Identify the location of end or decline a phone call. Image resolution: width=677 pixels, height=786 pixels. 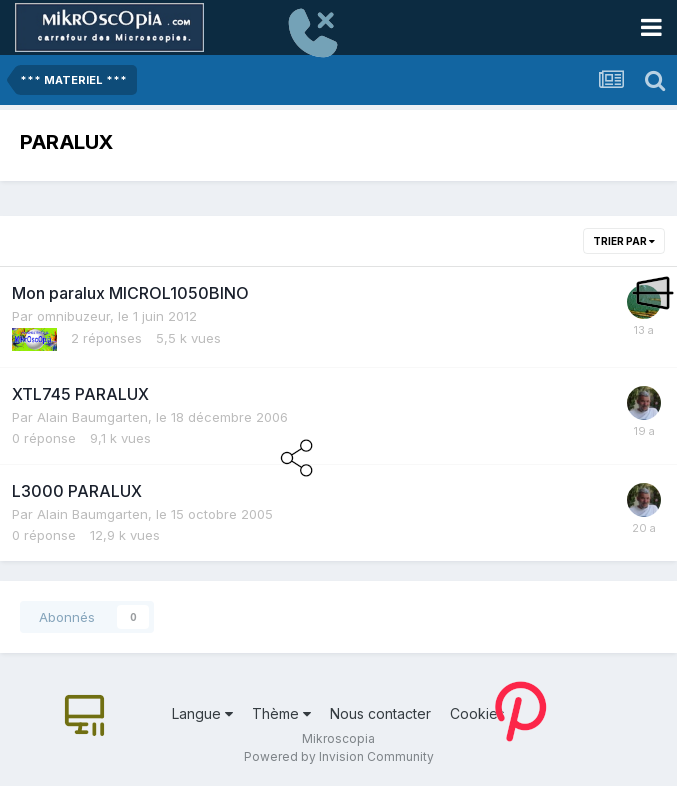
(314, 32).